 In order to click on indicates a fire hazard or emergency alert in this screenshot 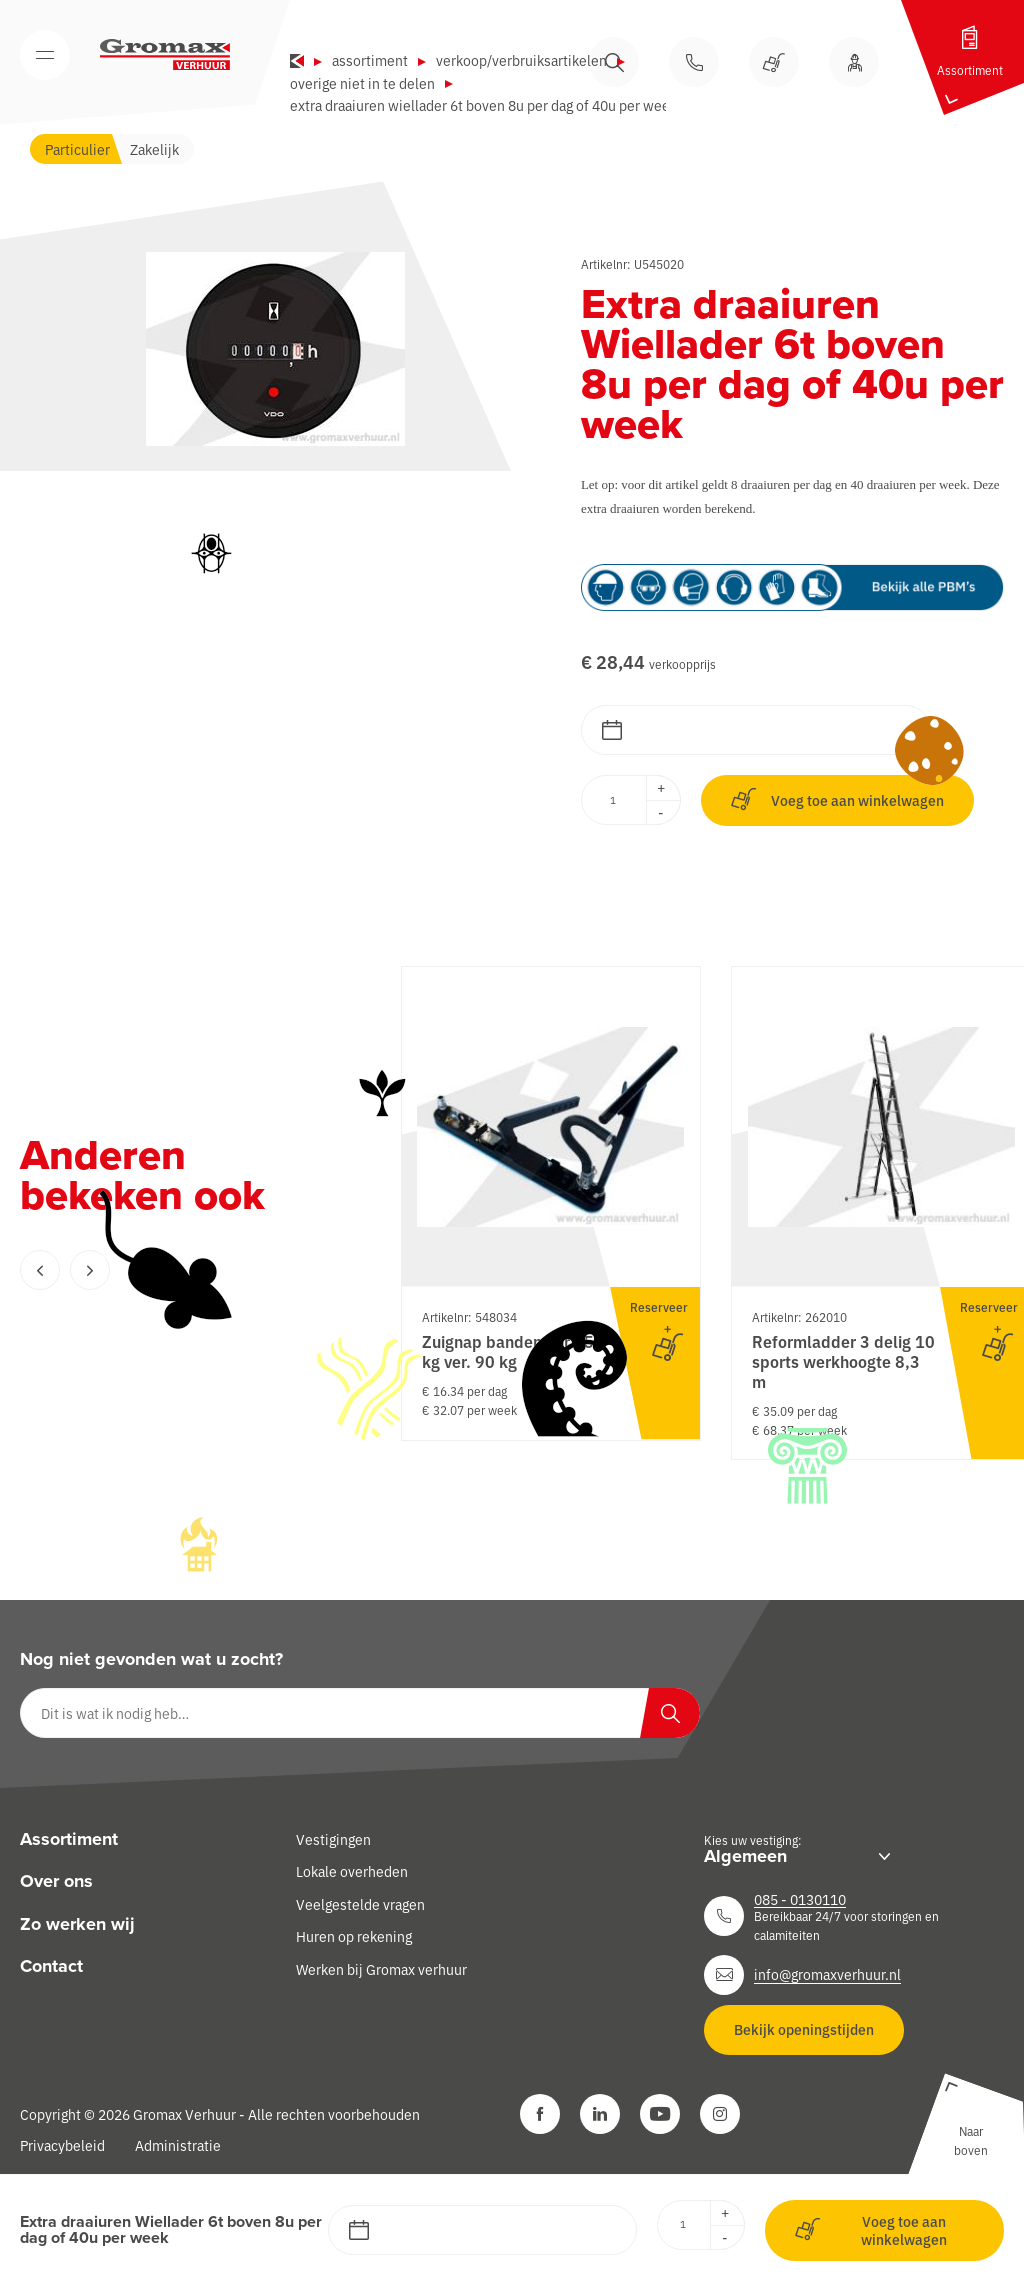, I will do `click(199, 1544)`.